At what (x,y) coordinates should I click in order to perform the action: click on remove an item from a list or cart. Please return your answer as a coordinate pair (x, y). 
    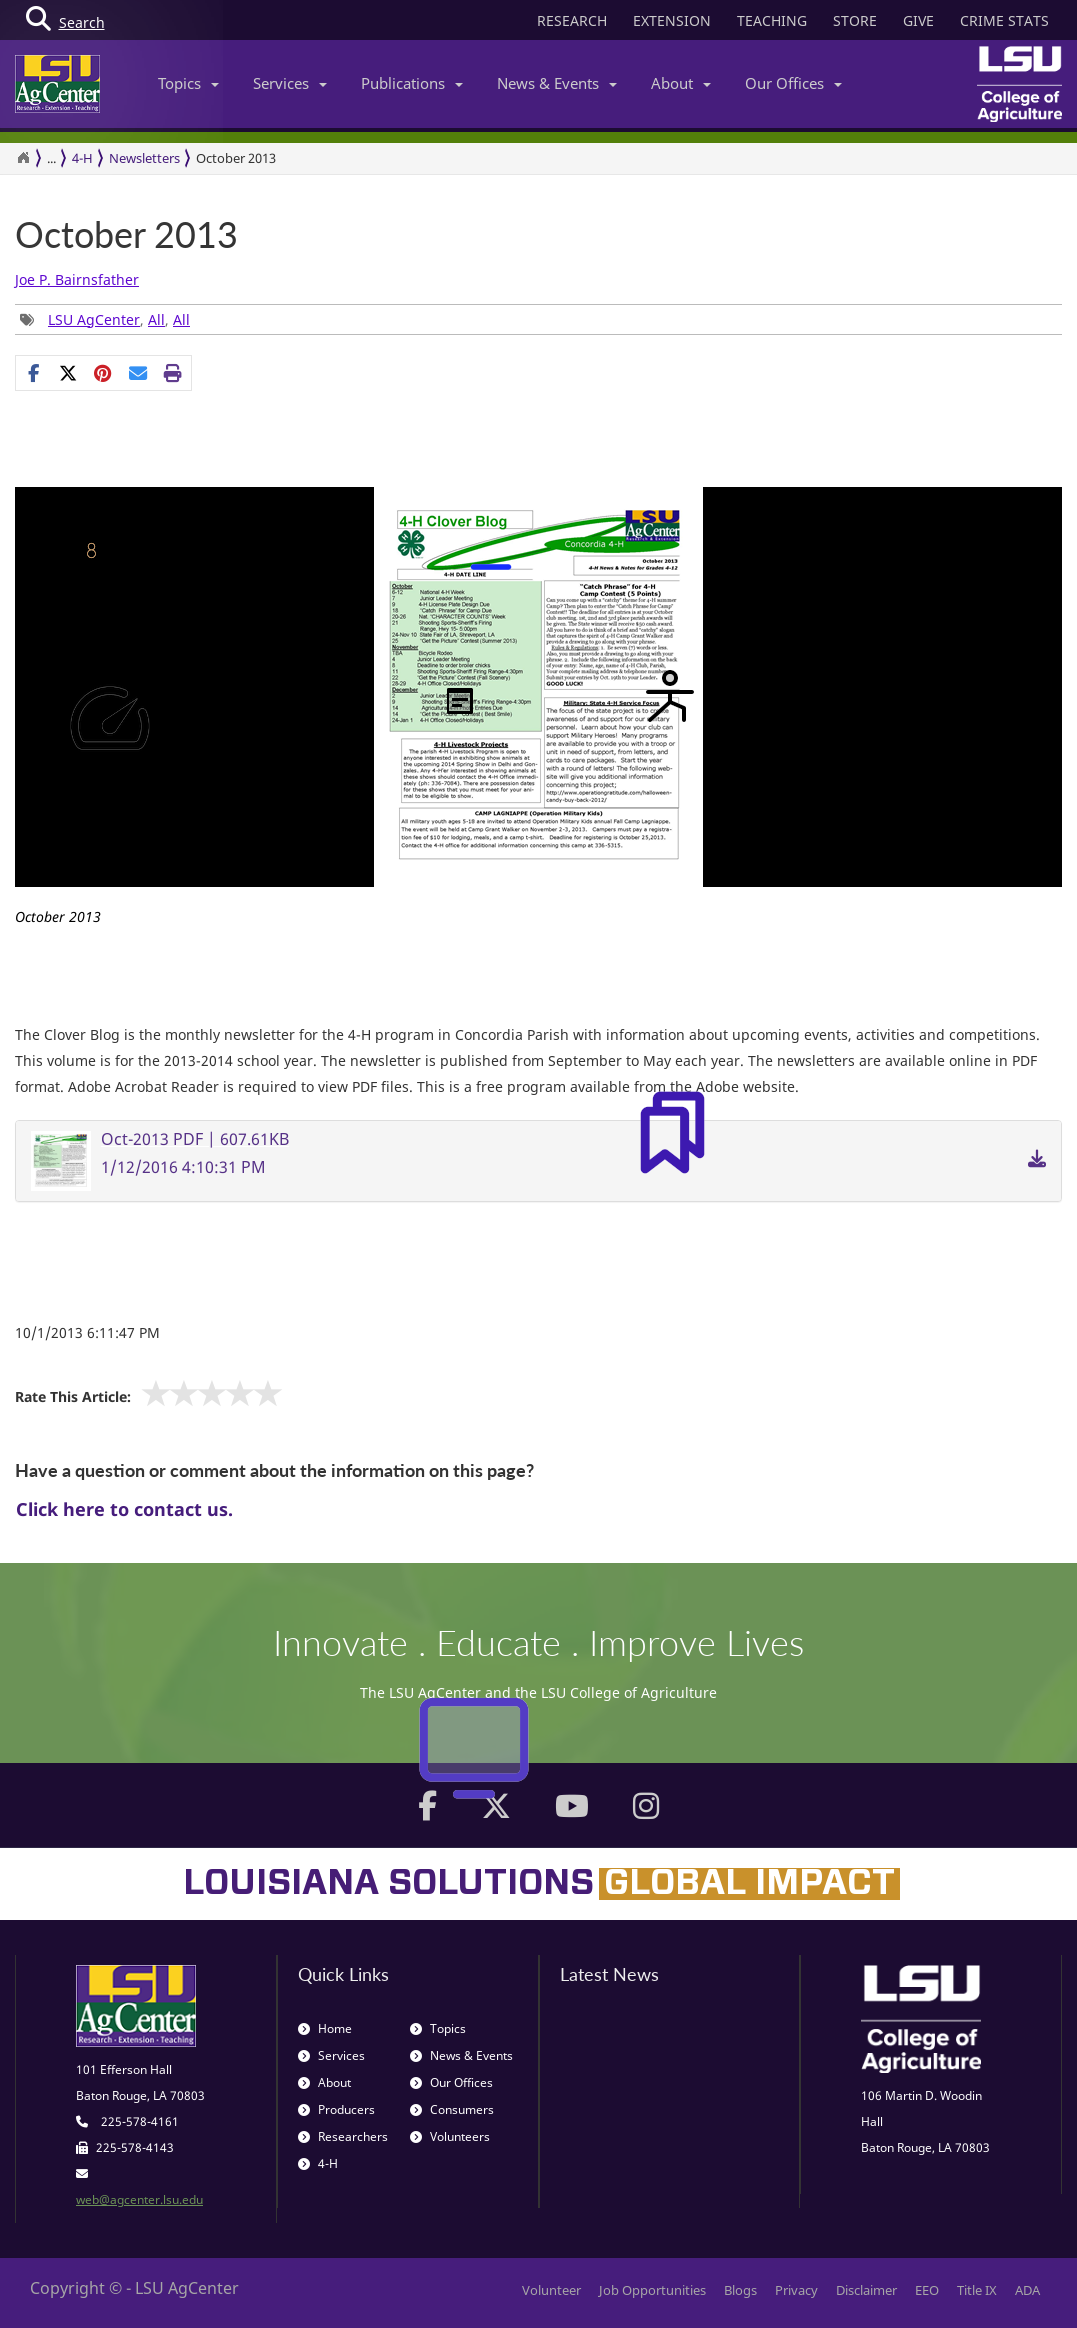
    Looking at the image, I should click on (491, 567).